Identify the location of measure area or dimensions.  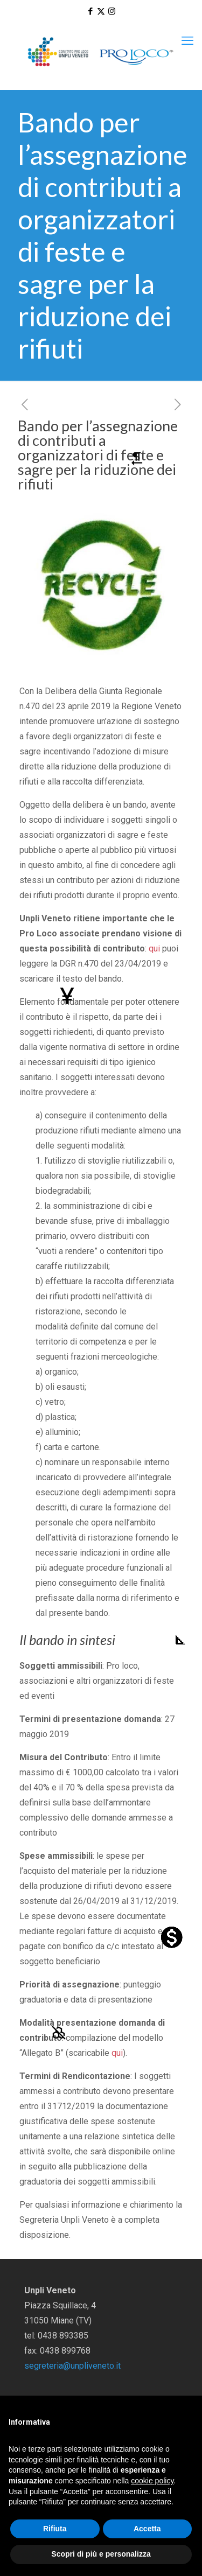
(180, 1640).